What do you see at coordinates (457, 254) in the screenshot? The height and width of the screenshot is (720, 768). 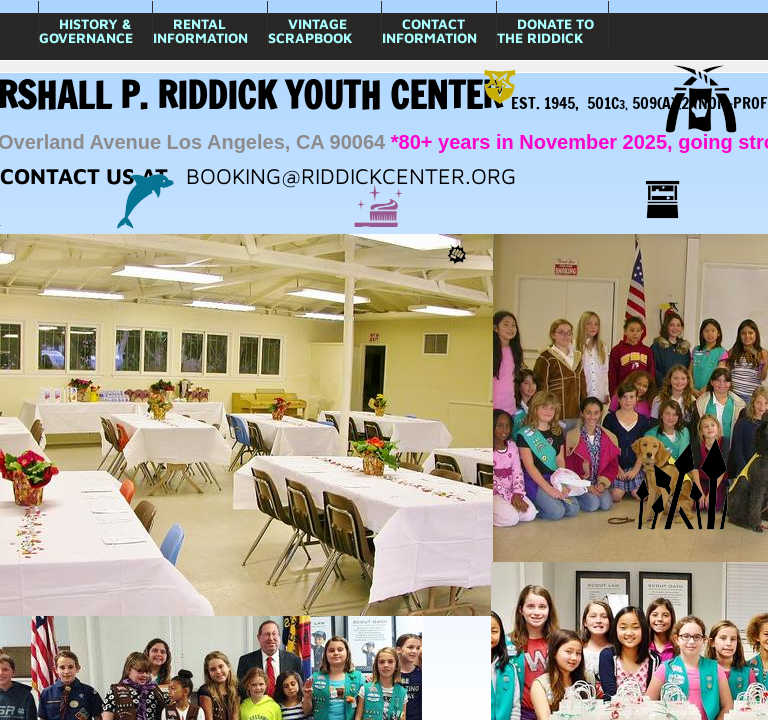 I see `trigger a punch or melee attack action` at bounding box center [457, 254].